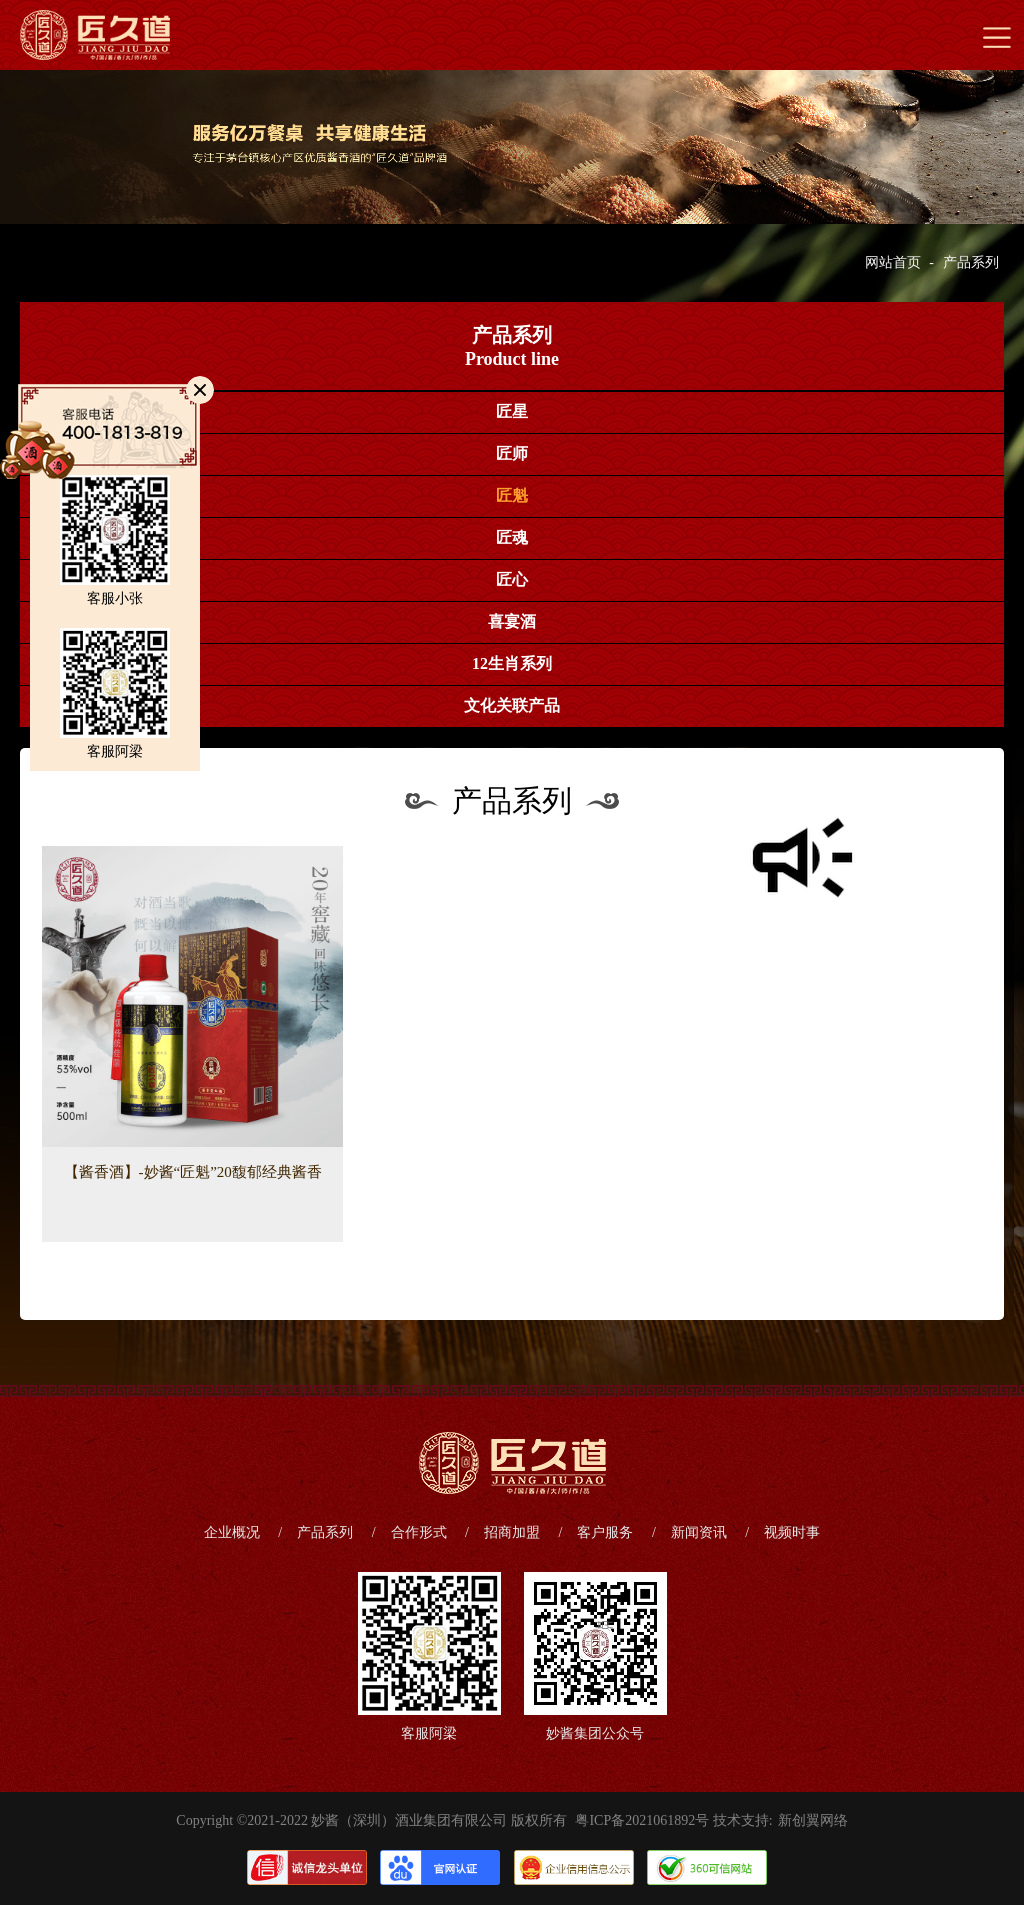  I want to click on start a new campaign or announcement, so click(802, 857).